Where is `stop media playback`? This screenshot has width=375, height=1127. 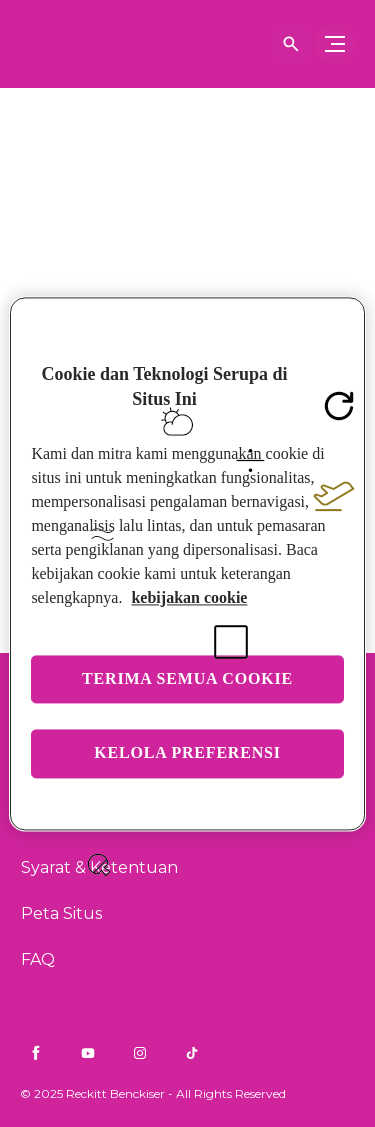 stop media playback is located at coordinates (231, 642).